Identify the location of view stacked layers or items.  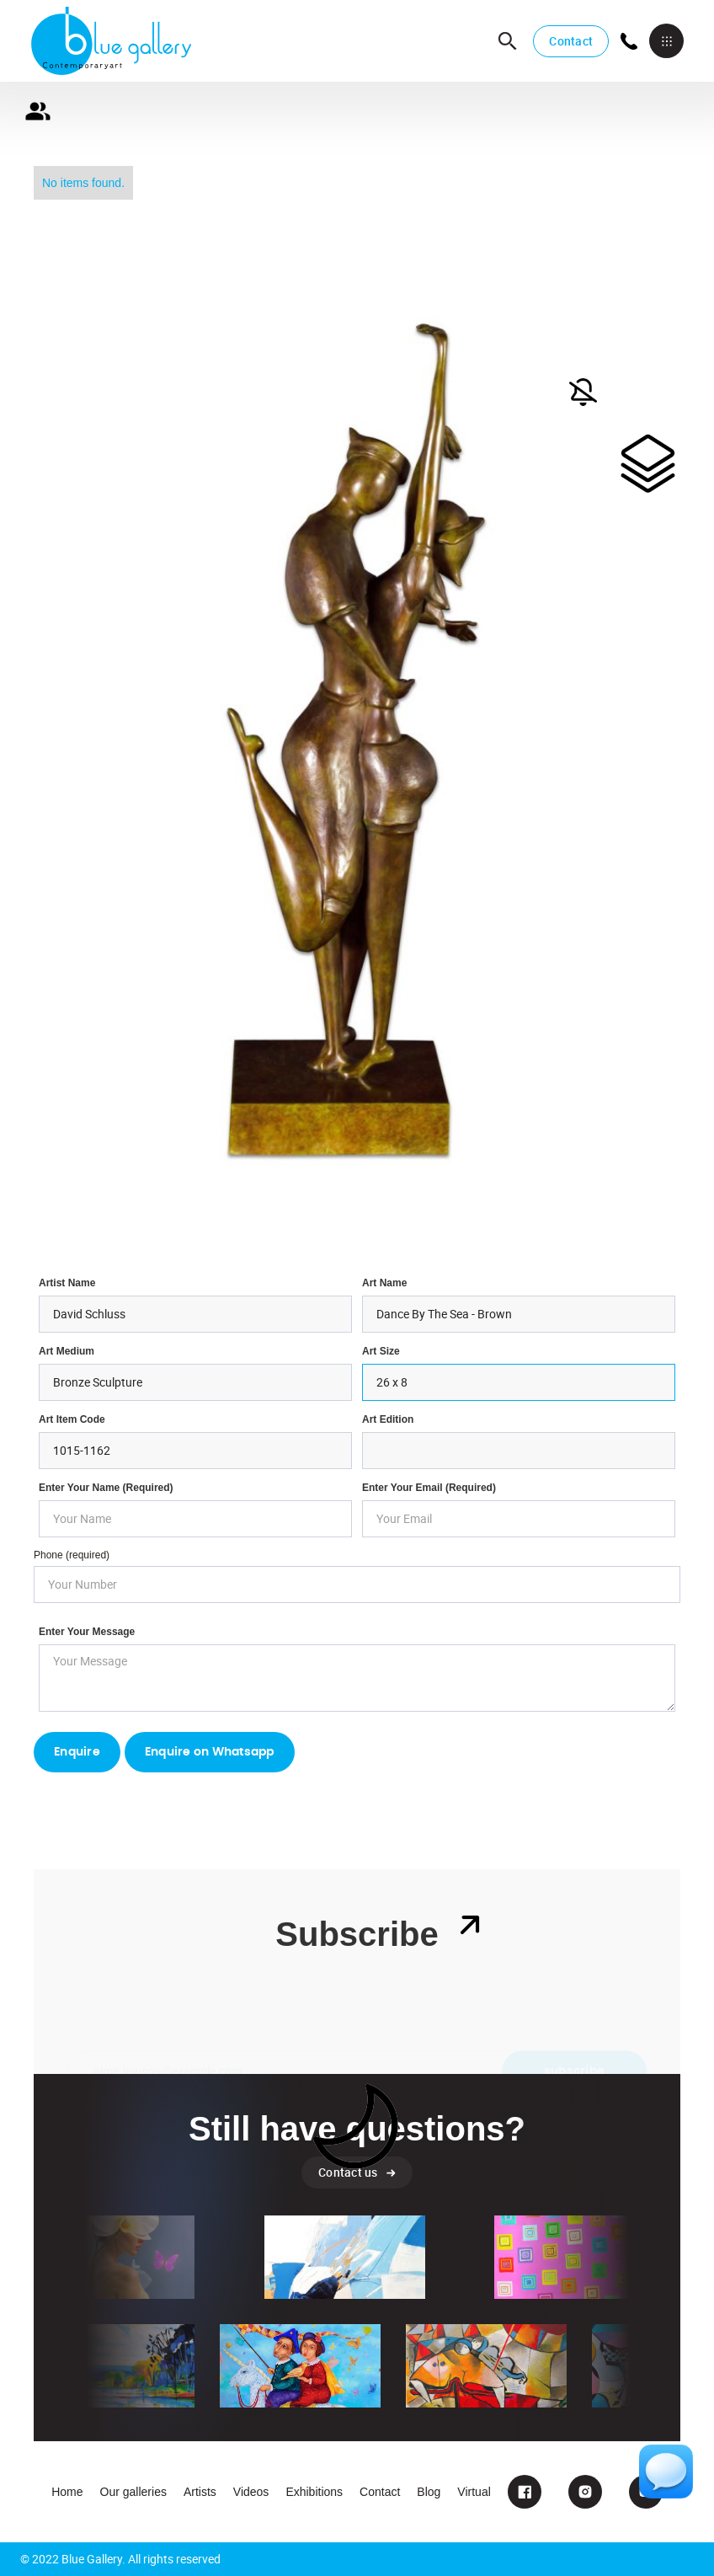
(647, 462).